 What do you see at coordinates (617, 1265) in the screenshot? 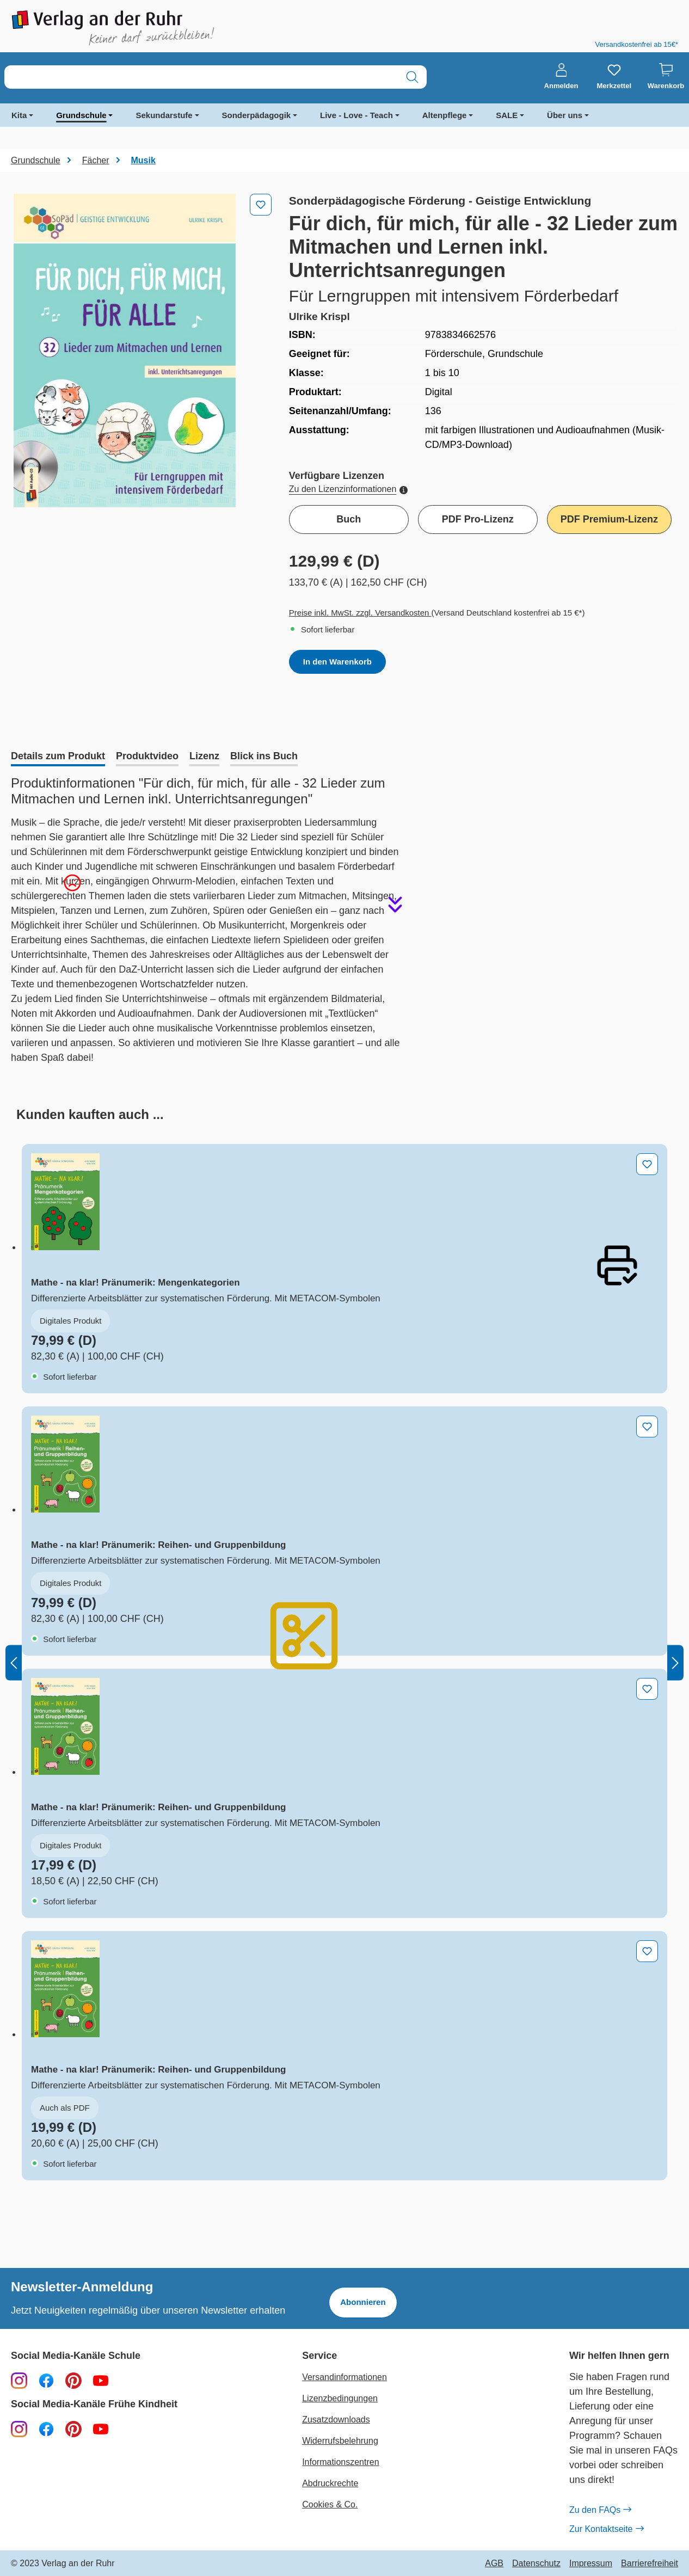
I see `print job completed successfully` at bounding box center [617, 1265].